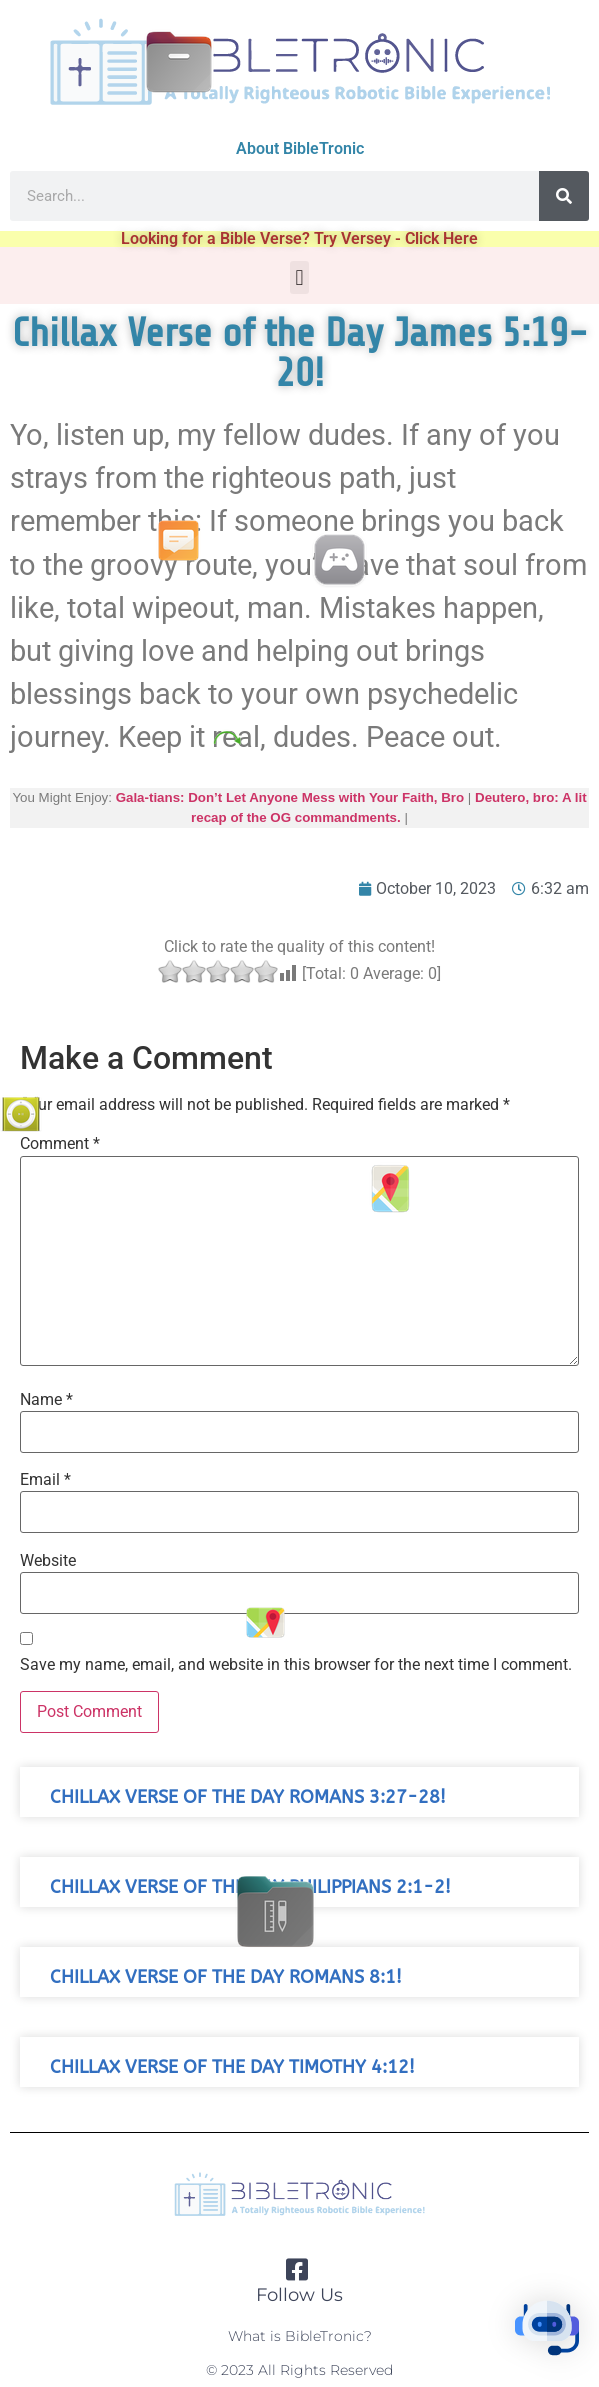  Describe the element at coordinates (179, 62) in the screenshot. I see `open the file manager application` at that location.